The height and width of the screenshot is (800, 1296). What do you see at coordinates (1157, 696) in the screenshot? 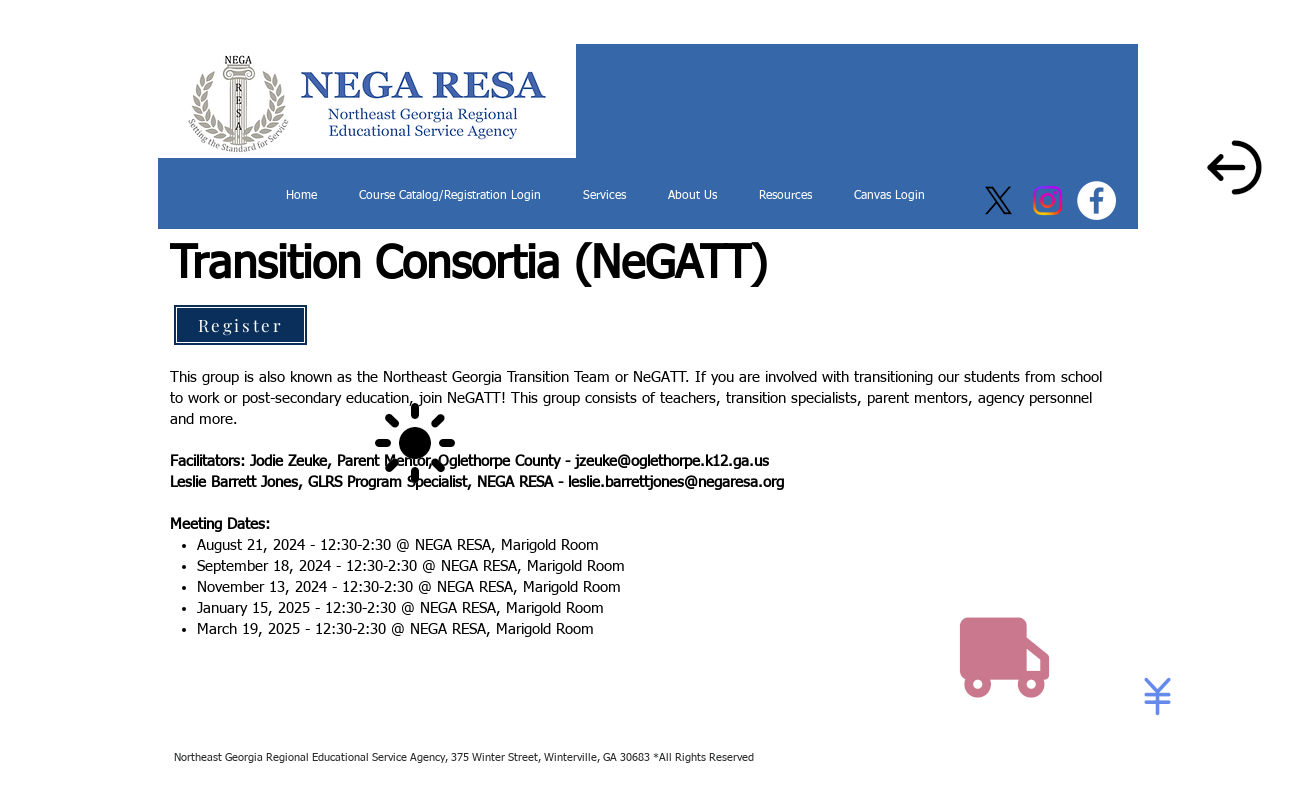
I see `view prices in japanese yen` at bounding box center [1157, 696].